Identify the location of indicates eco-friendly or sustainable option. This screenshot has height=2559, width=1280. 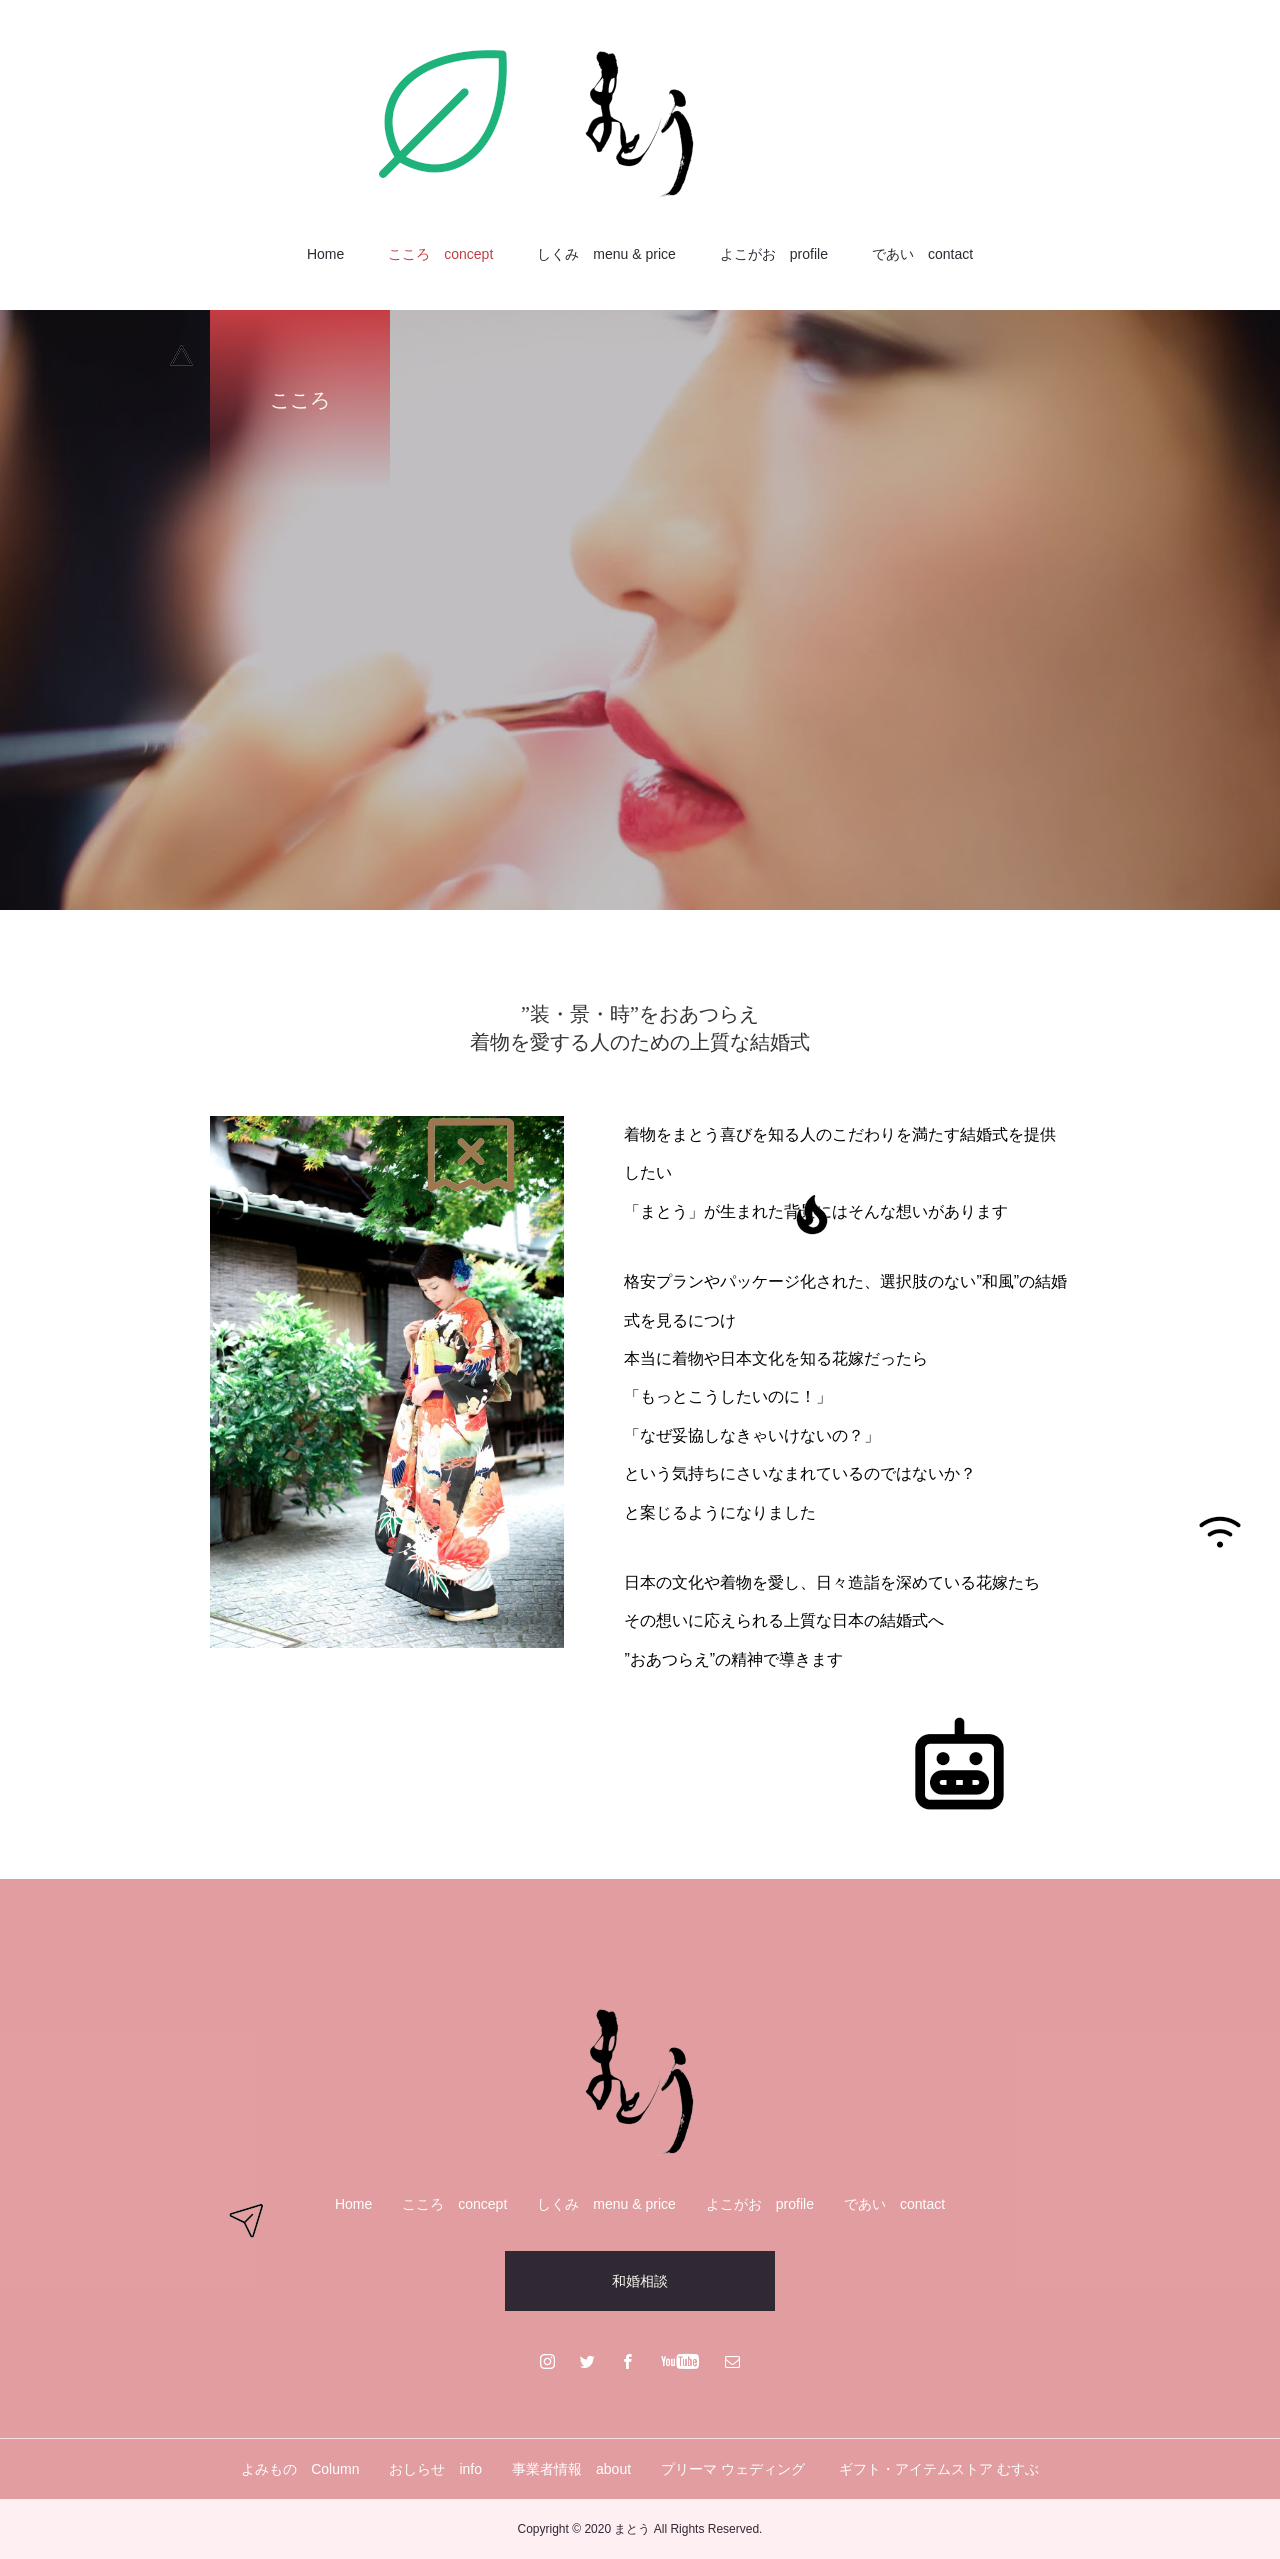
(443, 114).